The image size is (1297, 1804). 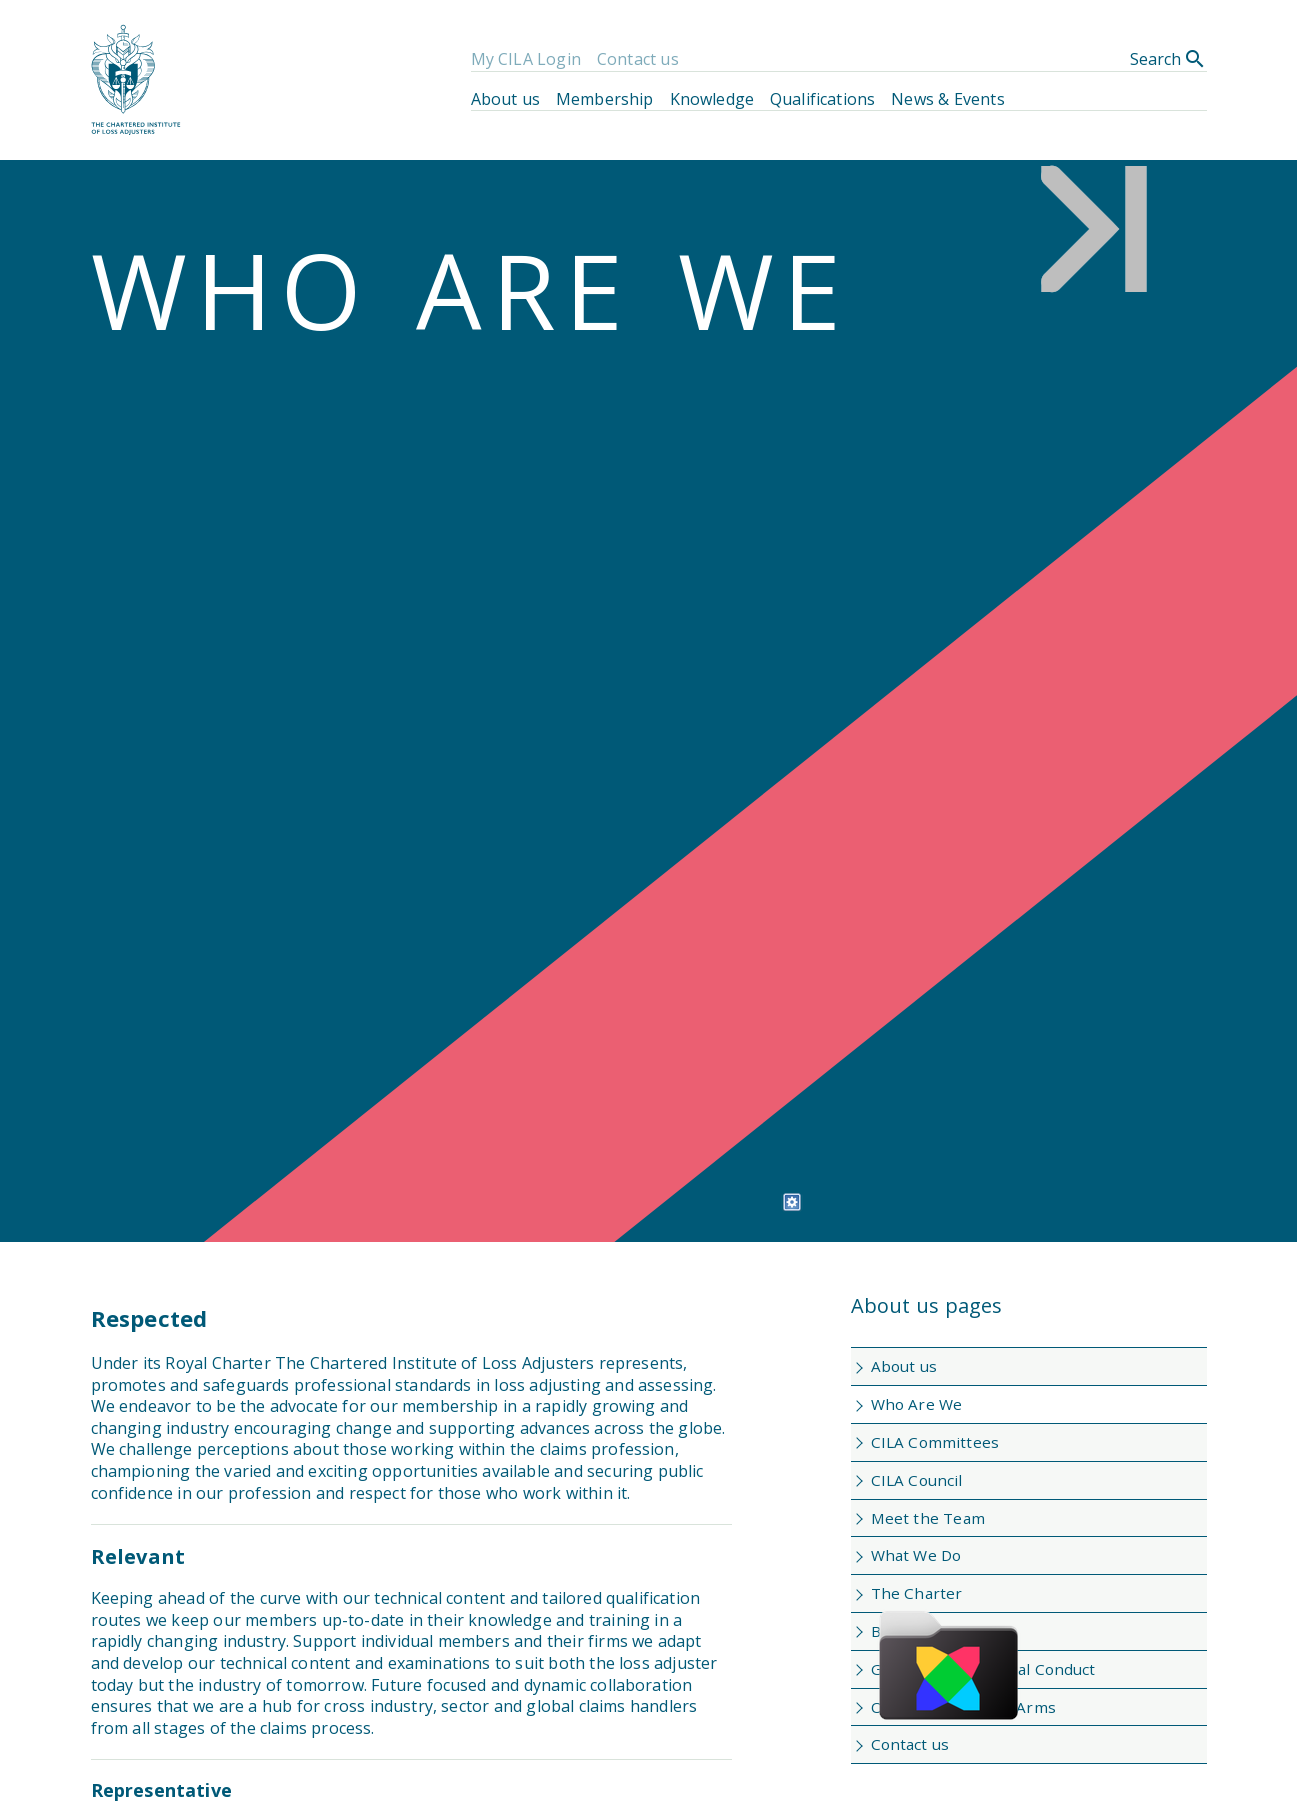 I want to click on access system settings, so click(x=792, y=1203).